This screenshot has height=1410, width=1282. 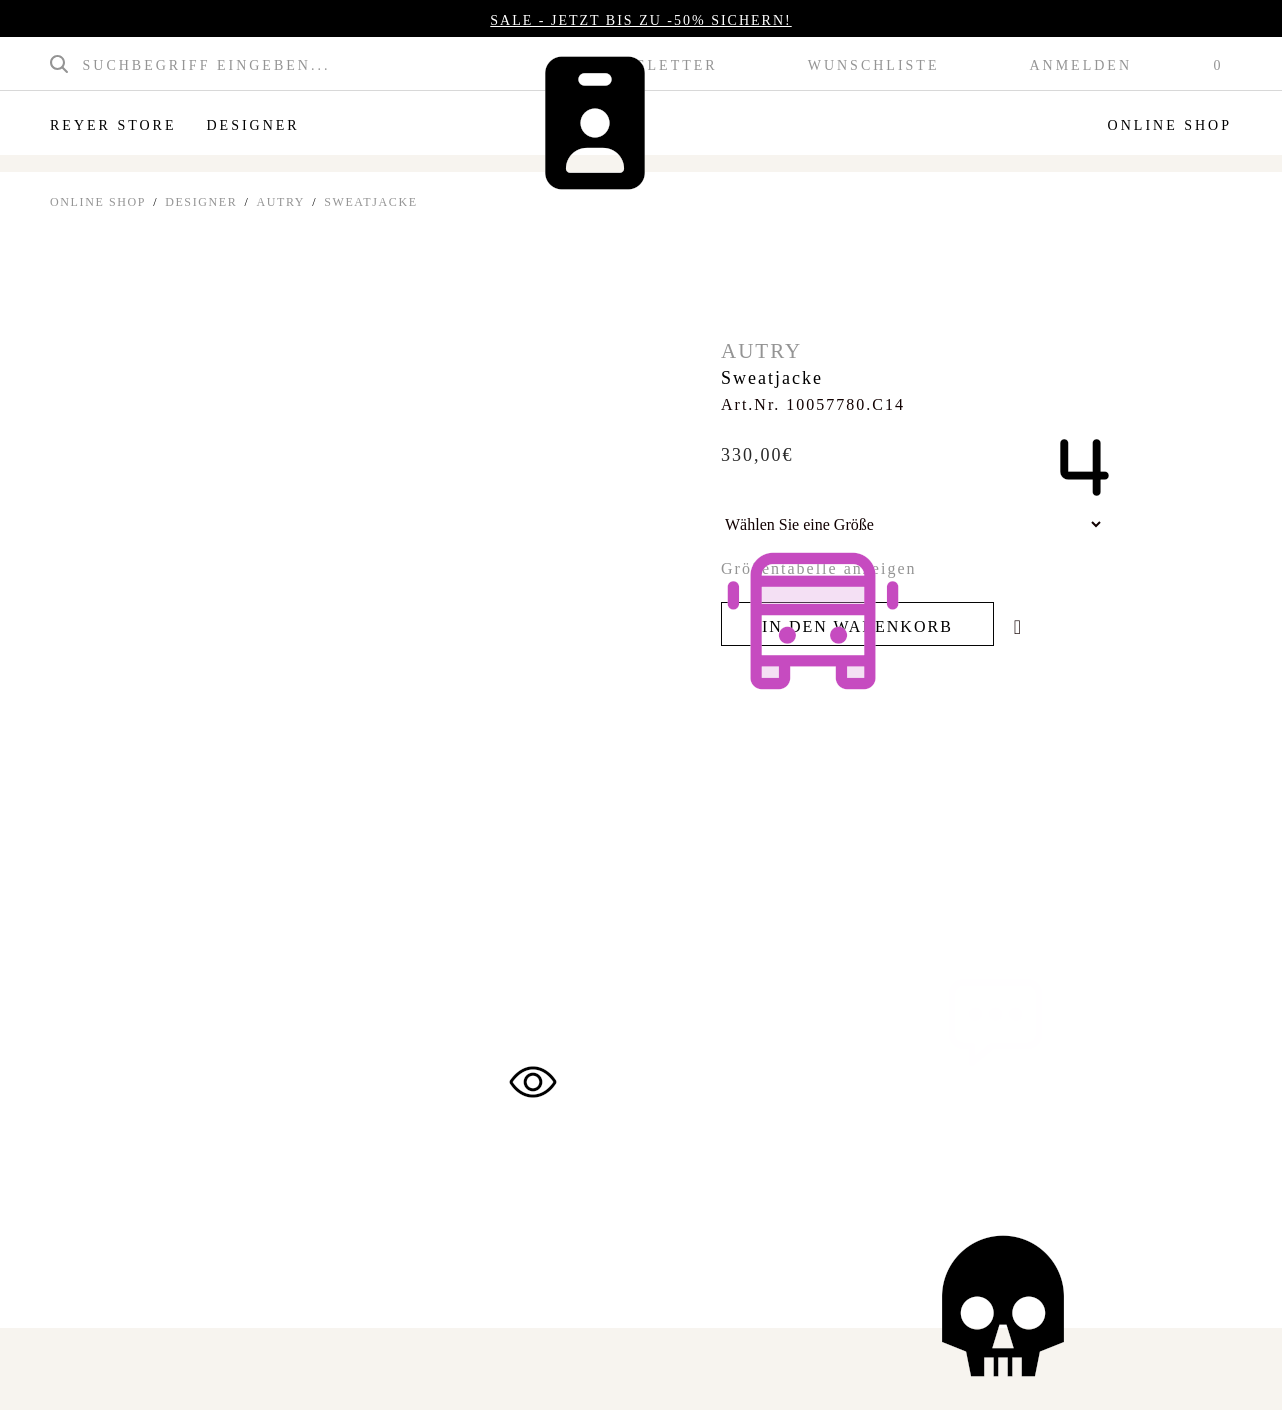 I want to click on numeric indicator showing the number four, so click(x=1084, y=467).